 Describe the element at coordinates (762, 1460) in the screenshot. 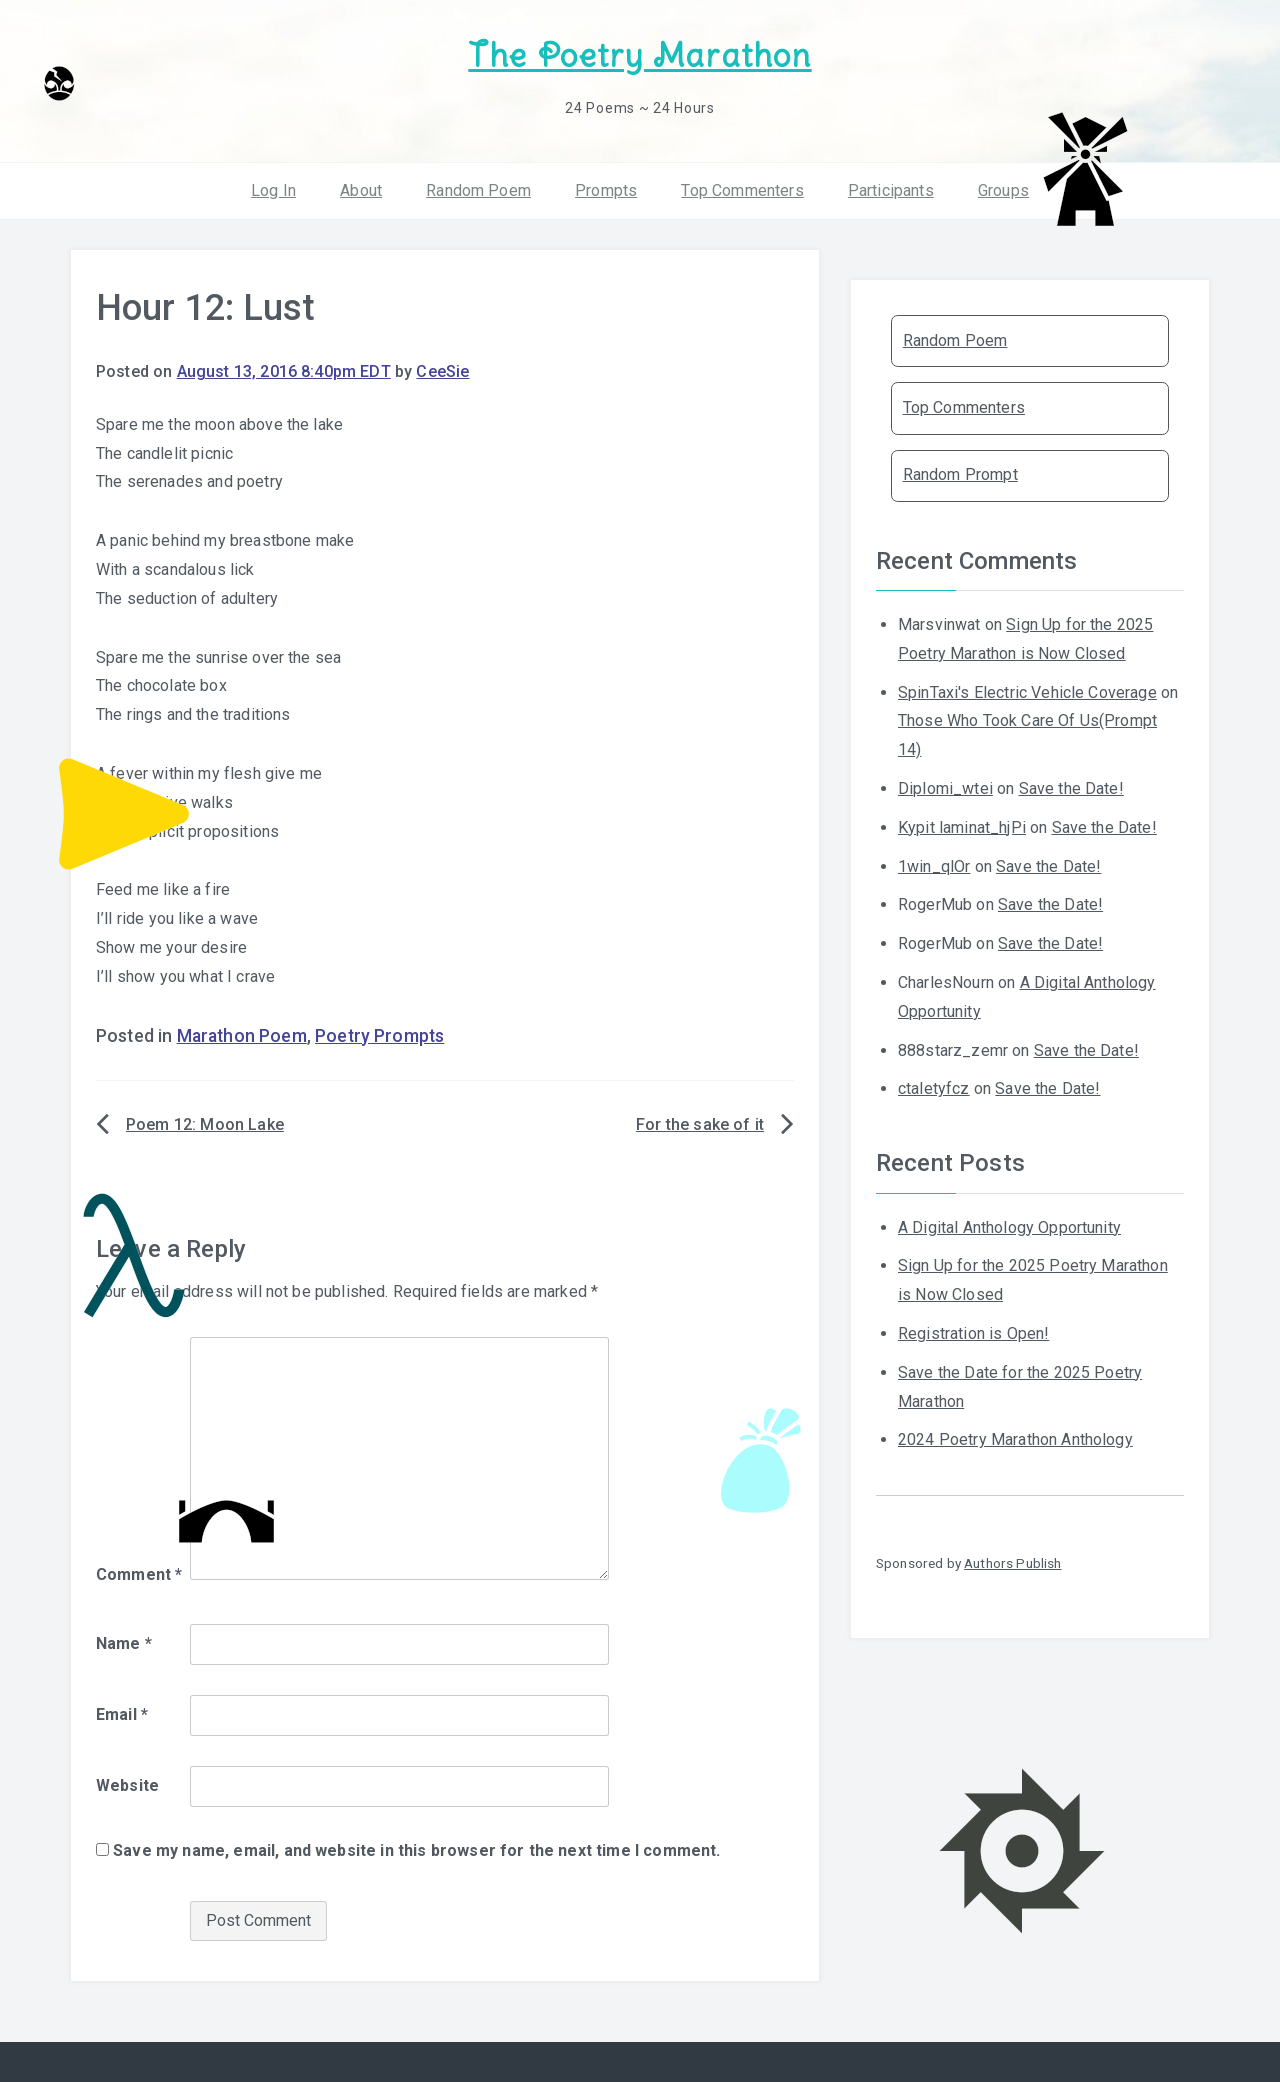

I see `swap or exchange items in inventory` at that location.